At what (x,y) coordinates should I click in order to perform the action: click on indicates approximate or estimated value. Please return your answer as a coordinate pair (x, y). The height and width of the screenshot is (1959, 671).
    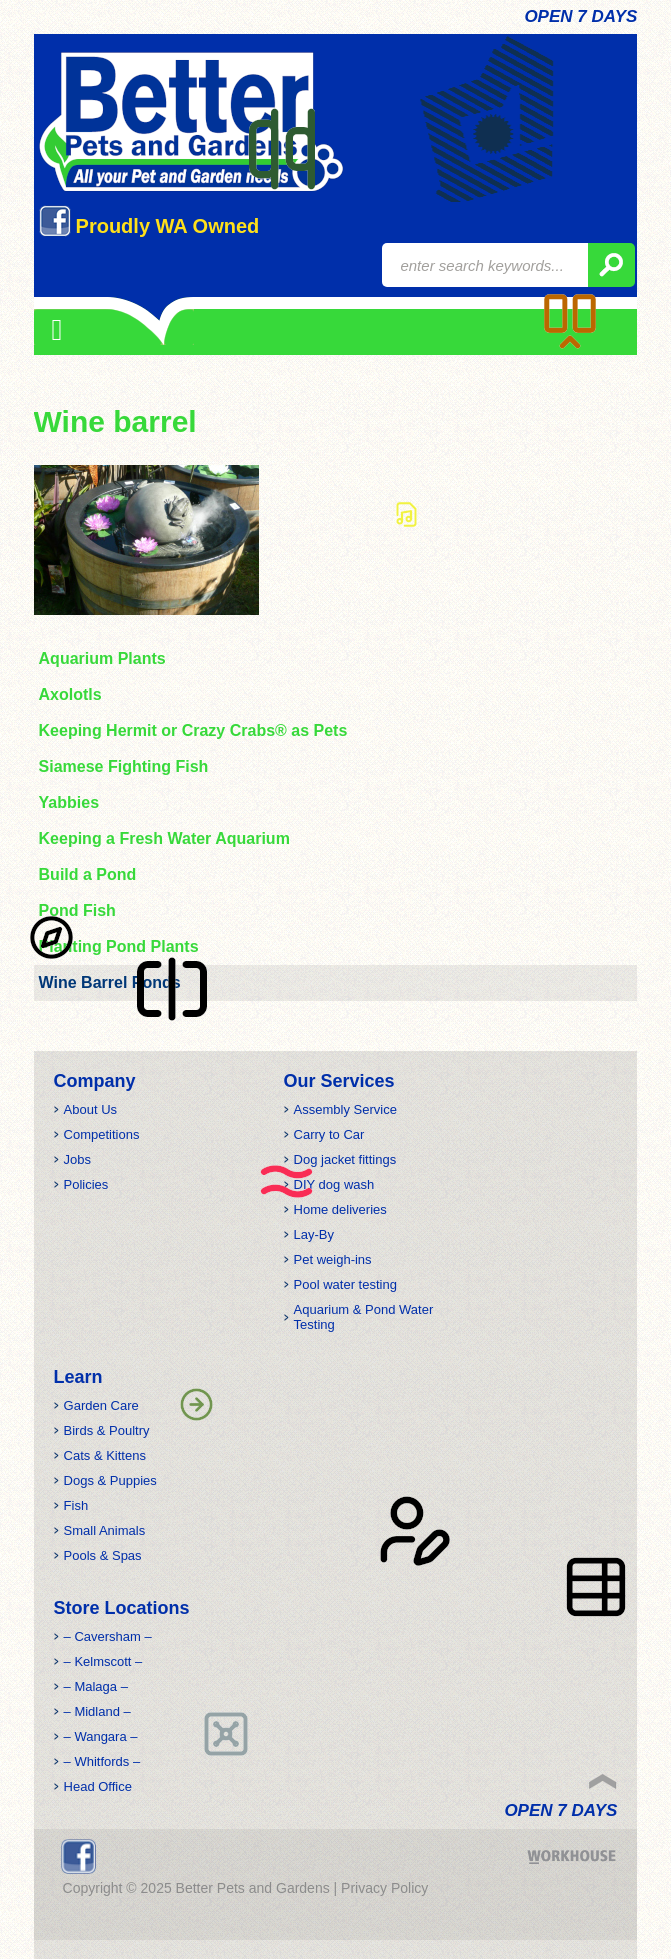
    Looking at the image, I should click on (286, 1181).